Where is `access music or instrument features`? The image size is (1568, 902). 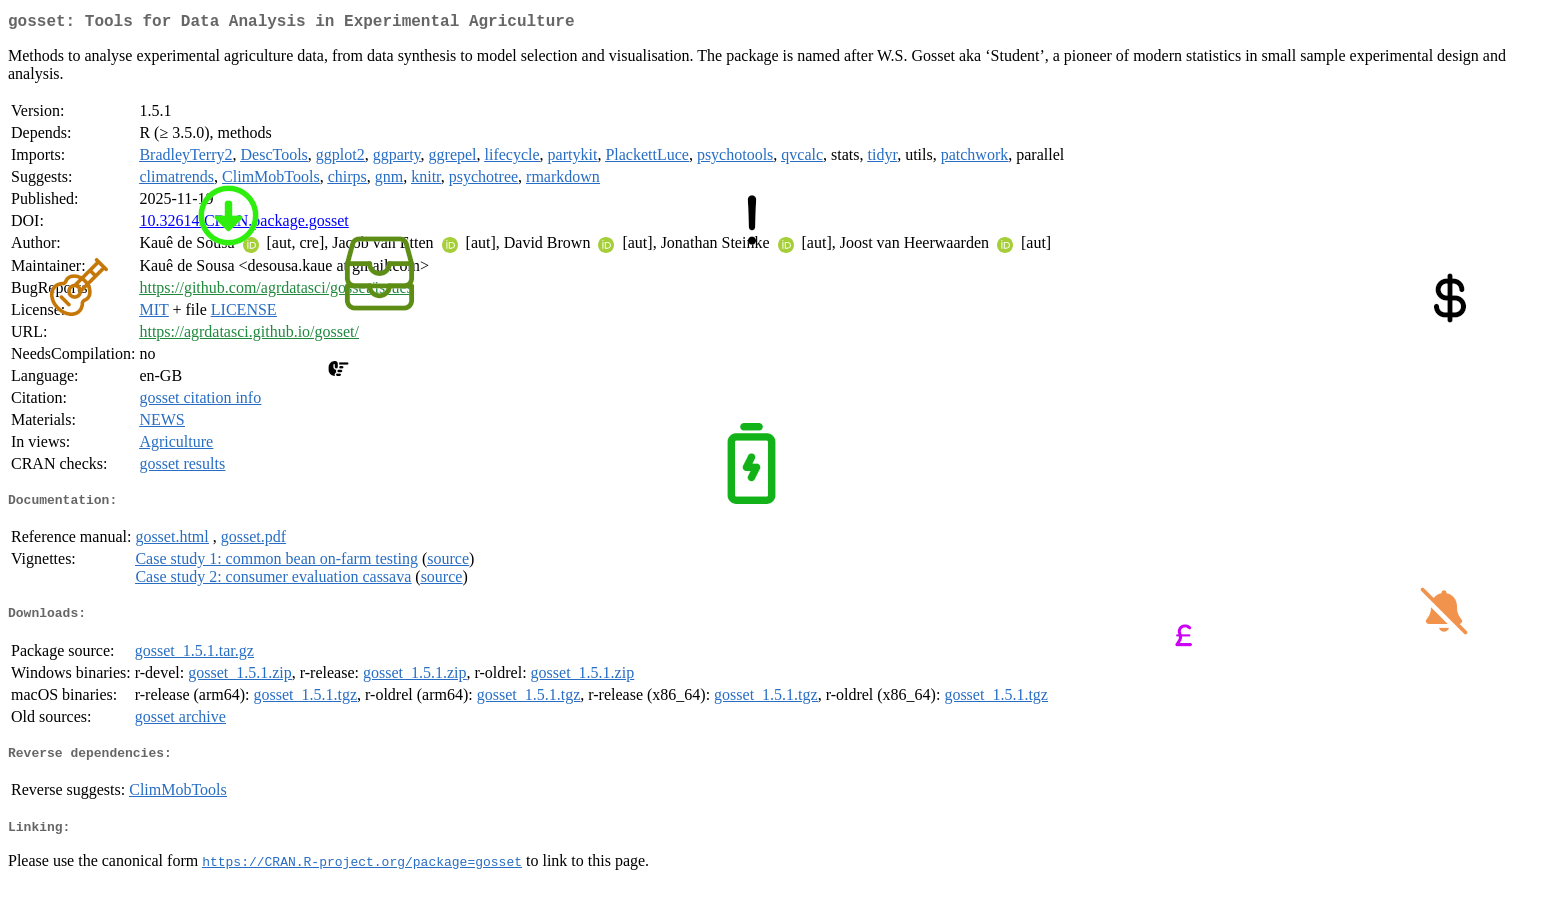 access music or instrument features is located at coordinates (78, 287).